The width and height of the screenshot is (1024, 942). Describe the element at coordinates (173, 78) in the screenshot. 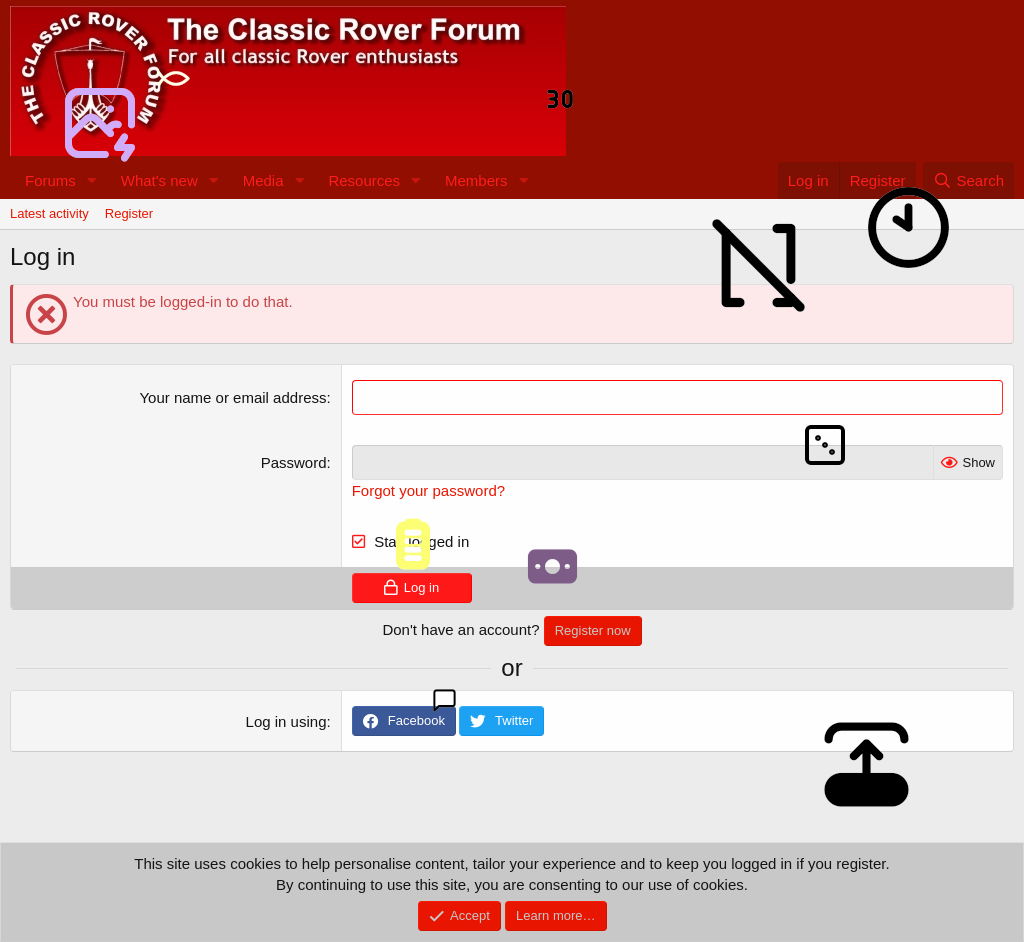

I see `ichthys or christian fish symbol` at that location.